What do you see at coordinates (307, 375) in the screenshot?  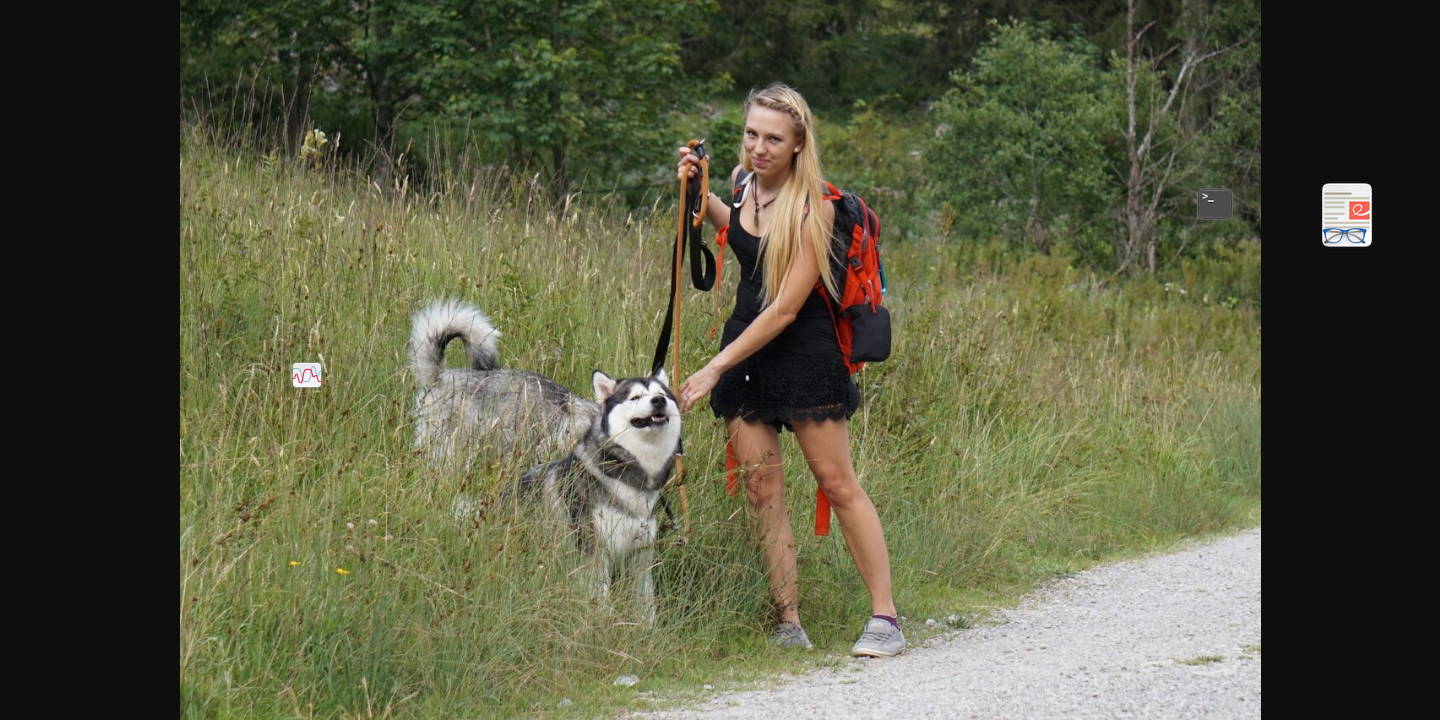 I see `view power usage statistics and graphs` at bounding box center [307, 375].